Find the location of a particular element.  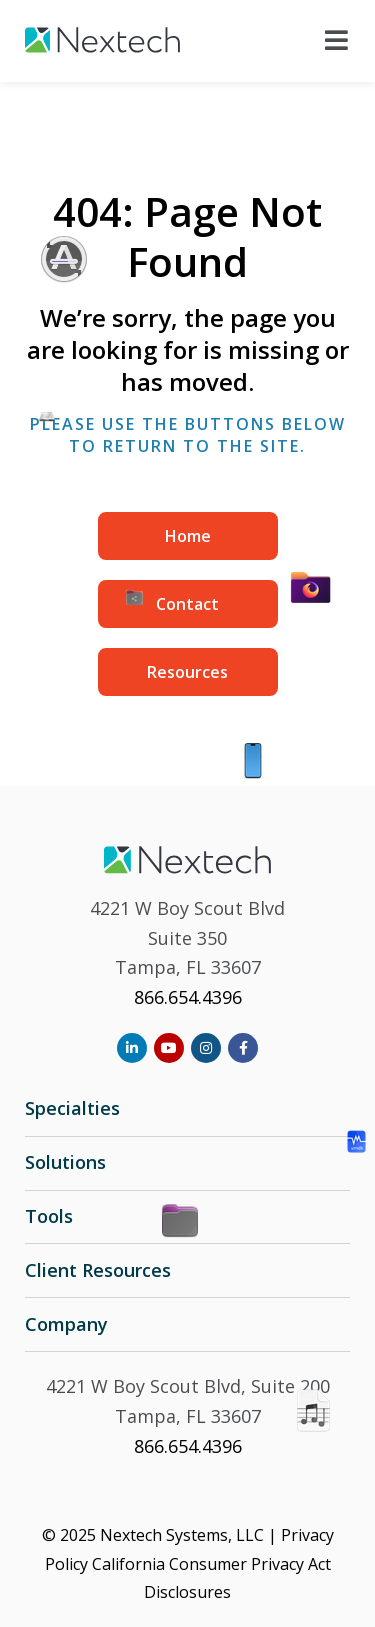

access hard drive storage settings is located at coordinates (47, 417).